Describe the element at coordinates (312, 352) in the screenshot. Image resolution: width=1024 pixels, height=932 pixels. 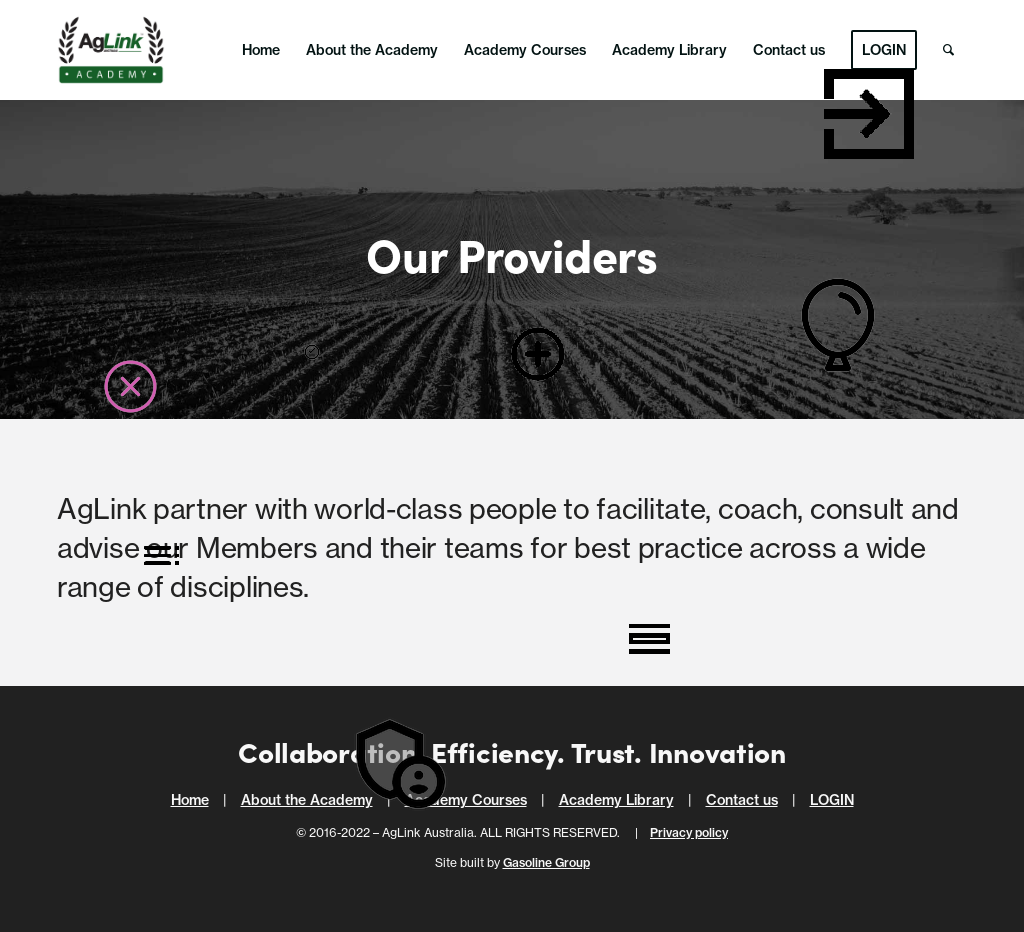
I see `indicates content is available offline` at that location.